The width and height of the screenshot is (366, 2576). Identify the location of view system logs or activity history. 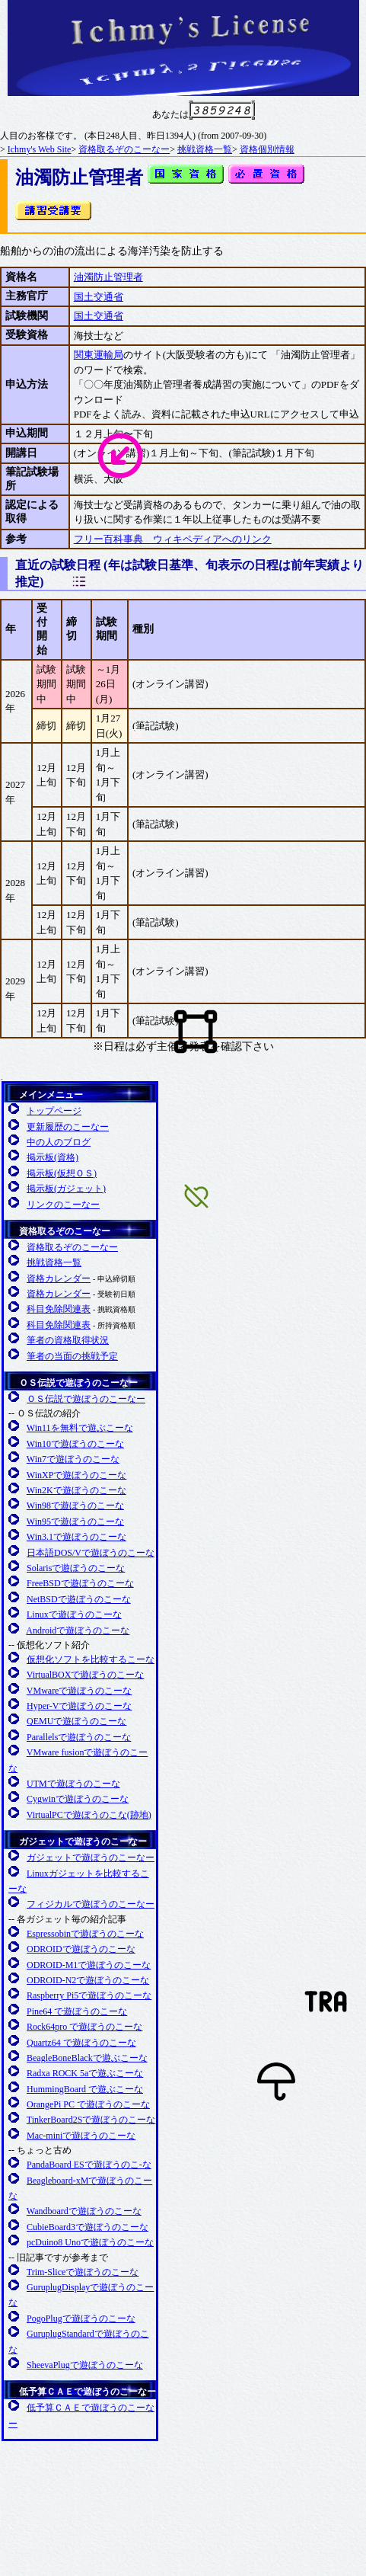
(79, 581).